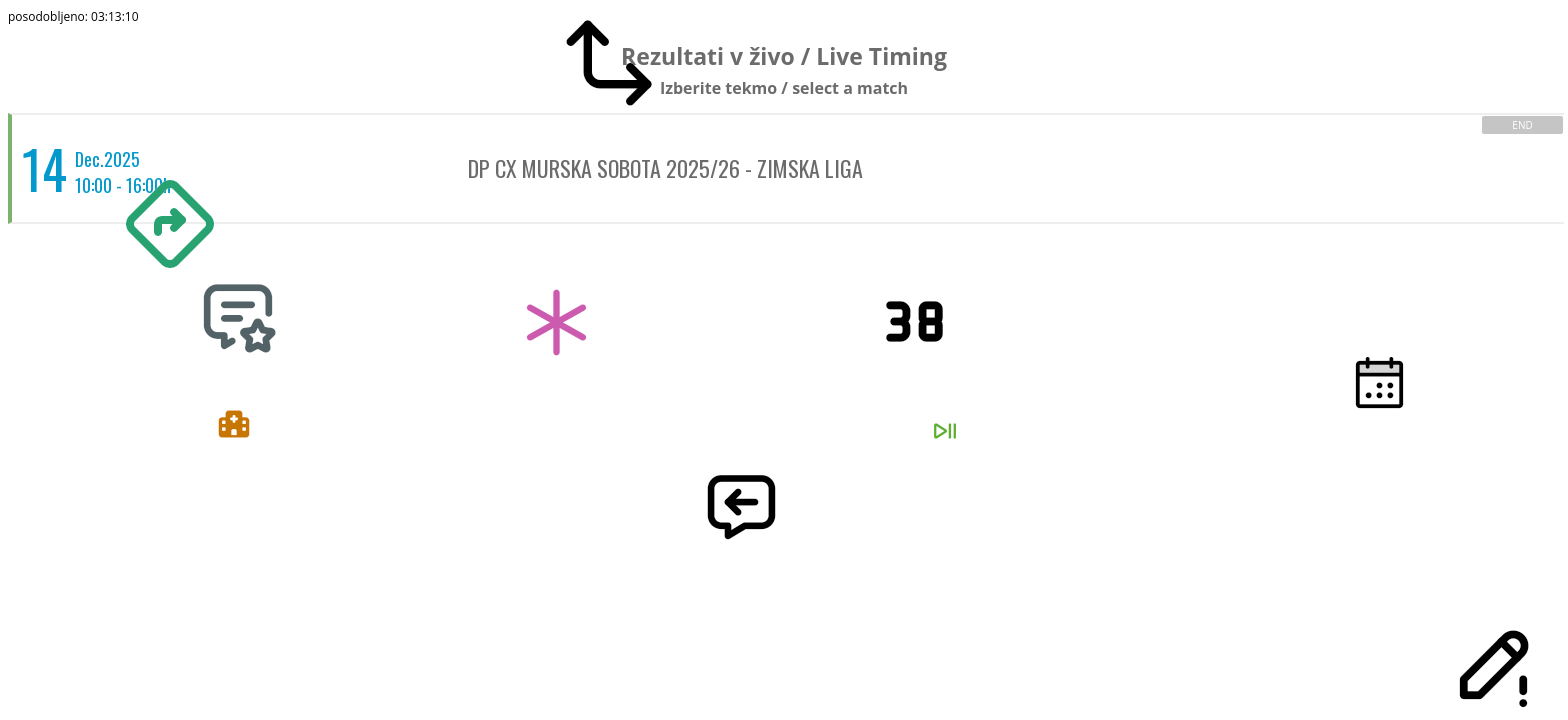  What do you see at coordinates (741, 505) in the screenshot?
I see `reply to a message` at bounding box center [741, 505].